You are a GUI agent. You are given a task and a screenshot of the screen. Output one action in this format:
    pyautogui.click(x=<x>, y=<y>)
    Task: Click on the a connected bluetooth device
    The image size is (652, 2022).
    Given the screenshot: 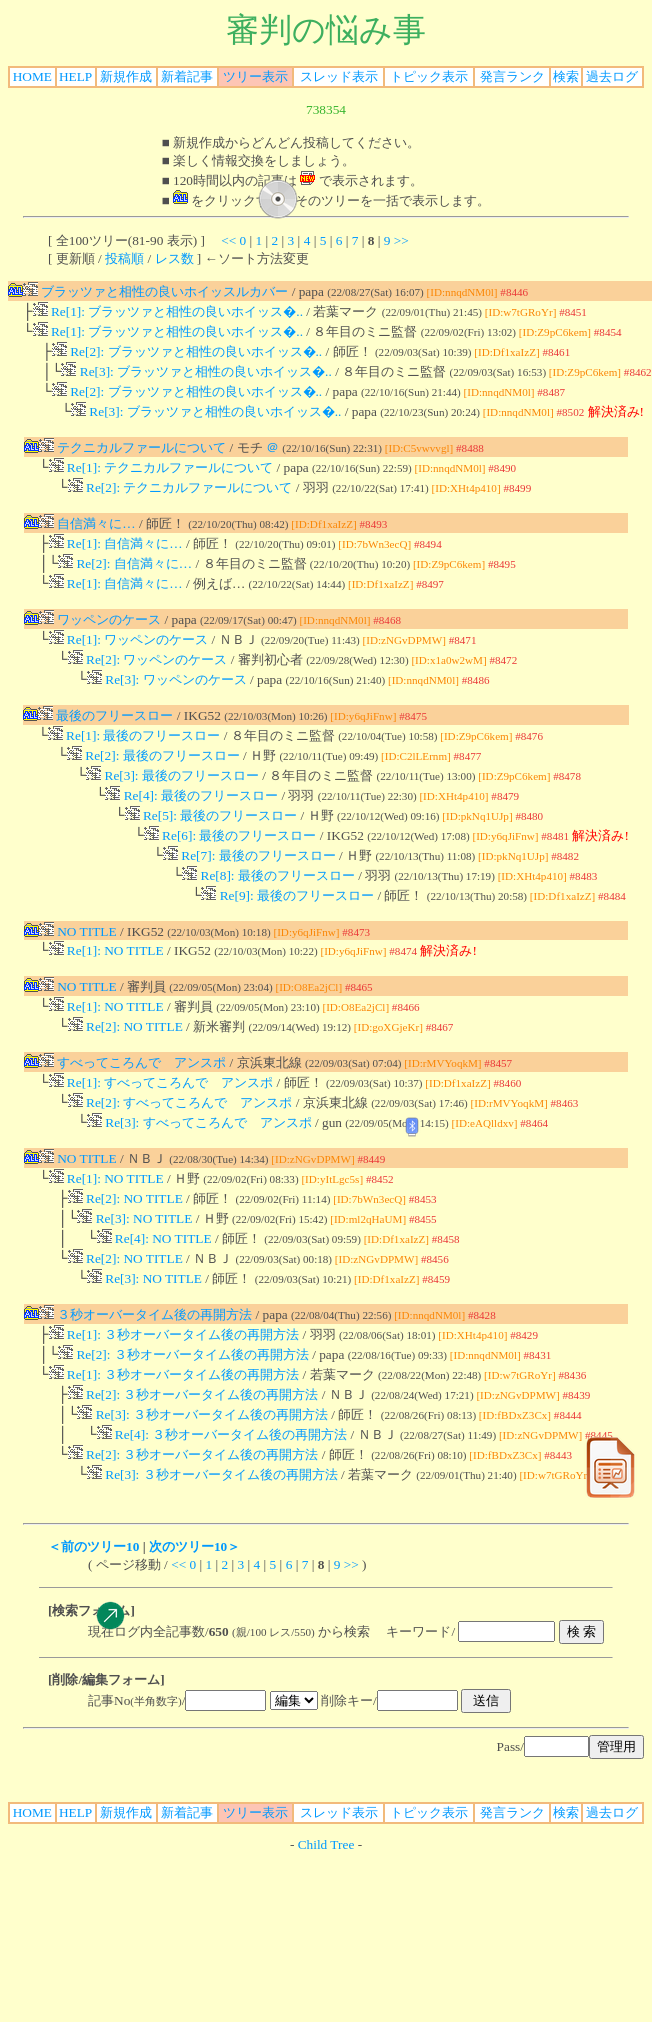 What is the action you would take?
    pyautogui.click(x=412, y=1127)
    